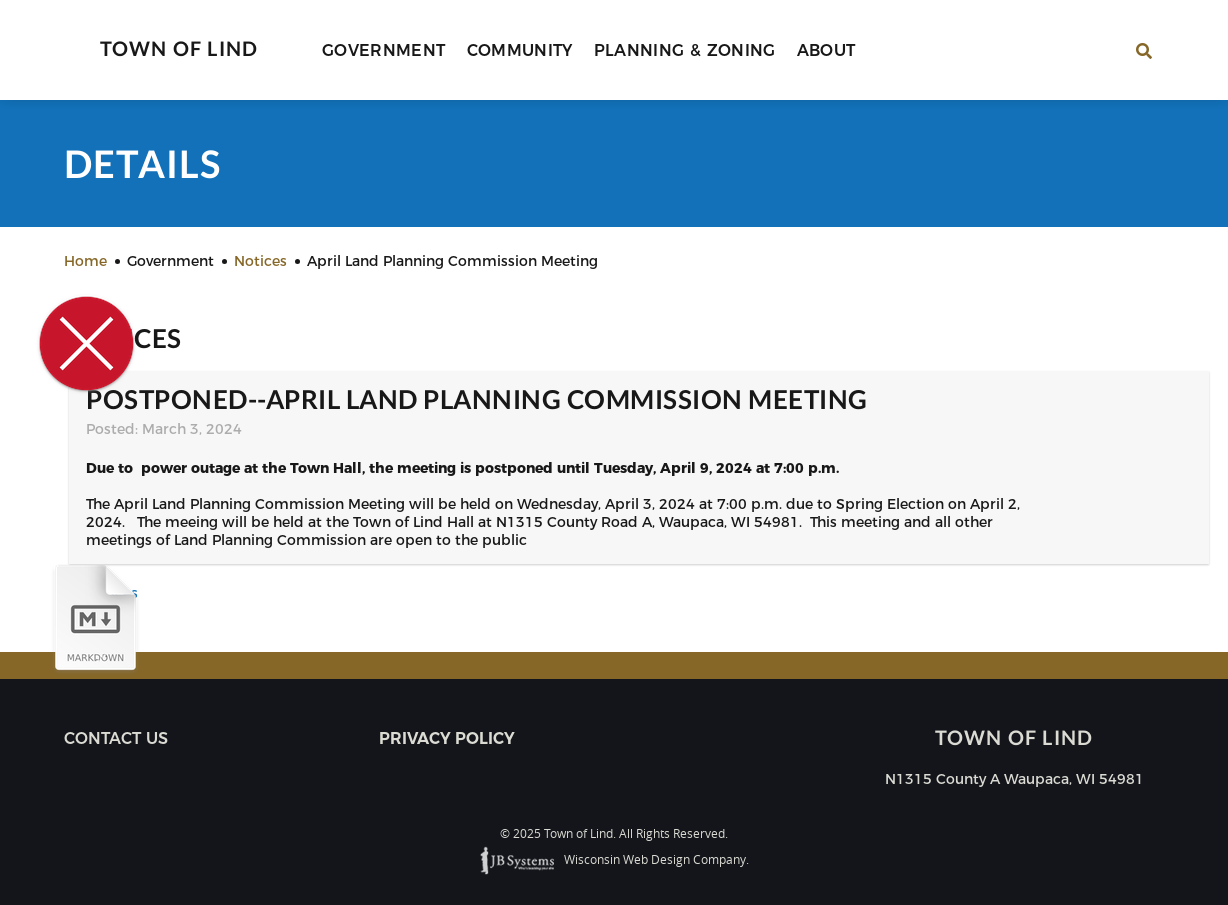  I want to click on a markdown text file, so click(95, 619).